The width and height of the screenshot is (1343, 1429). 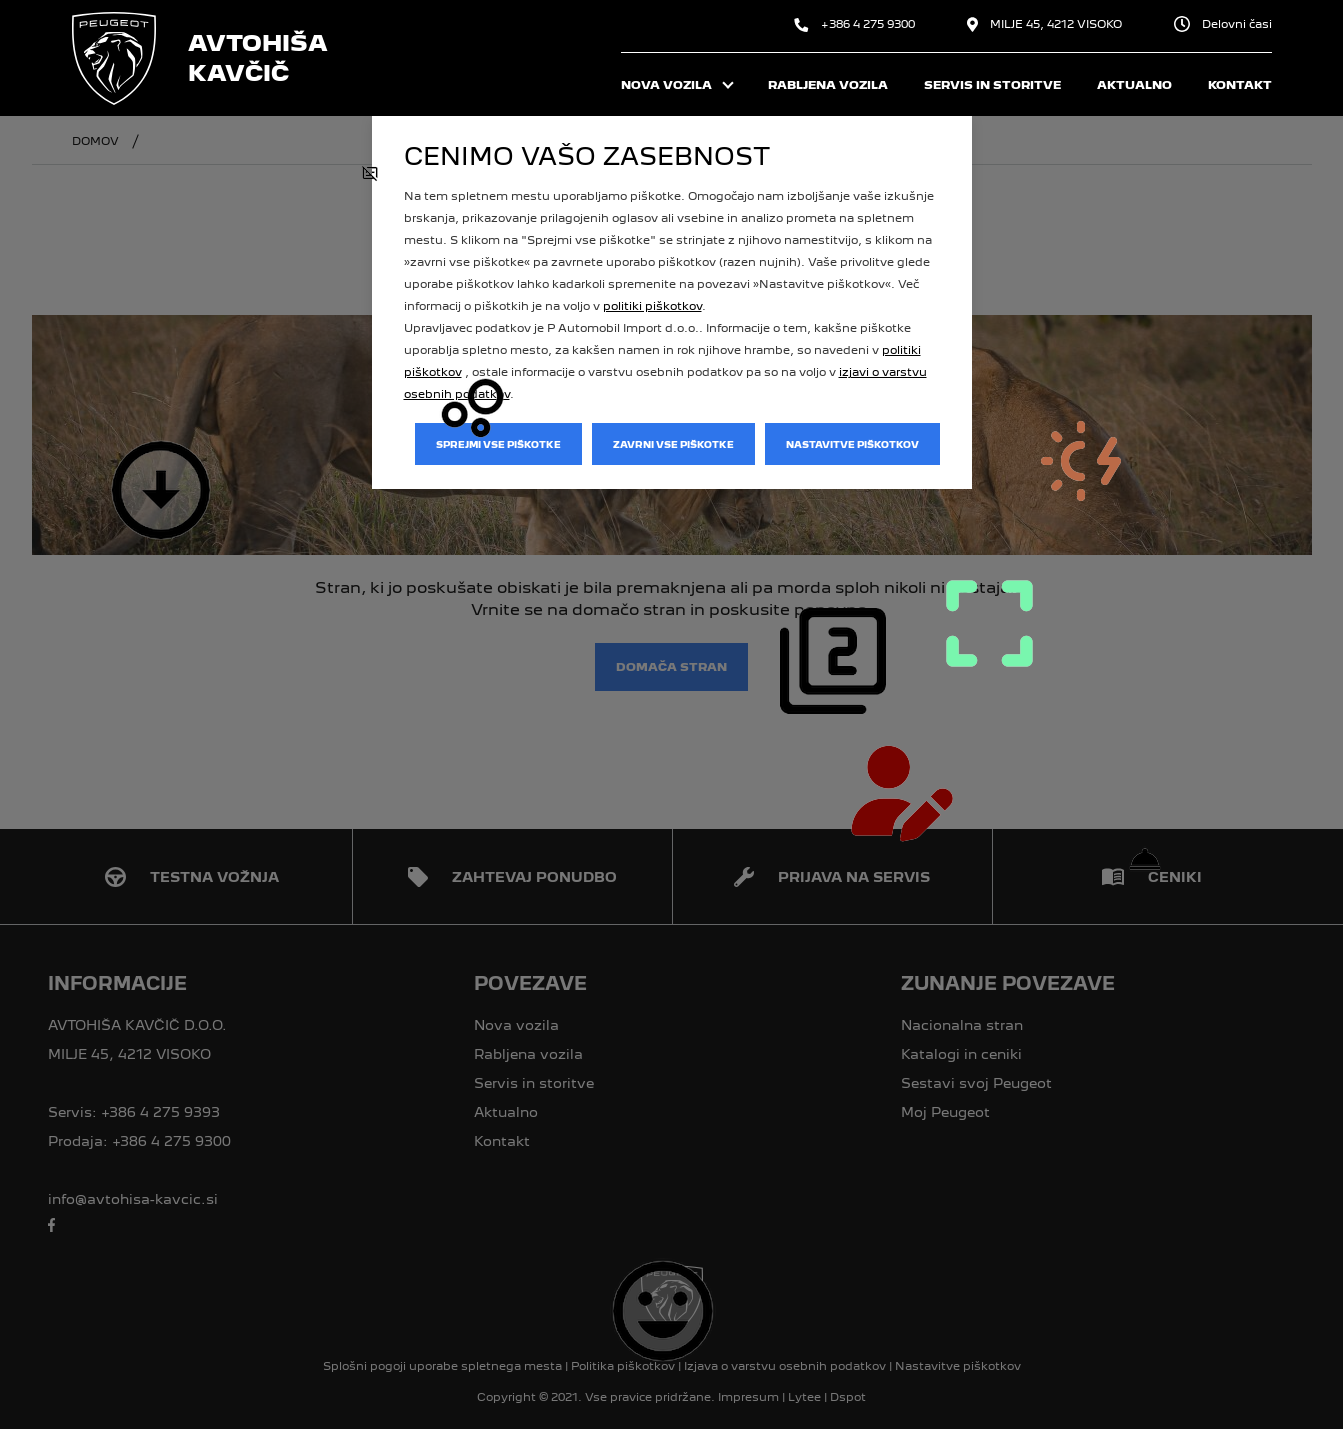 I want to click on edit user profile, so click(x=900, y=790).